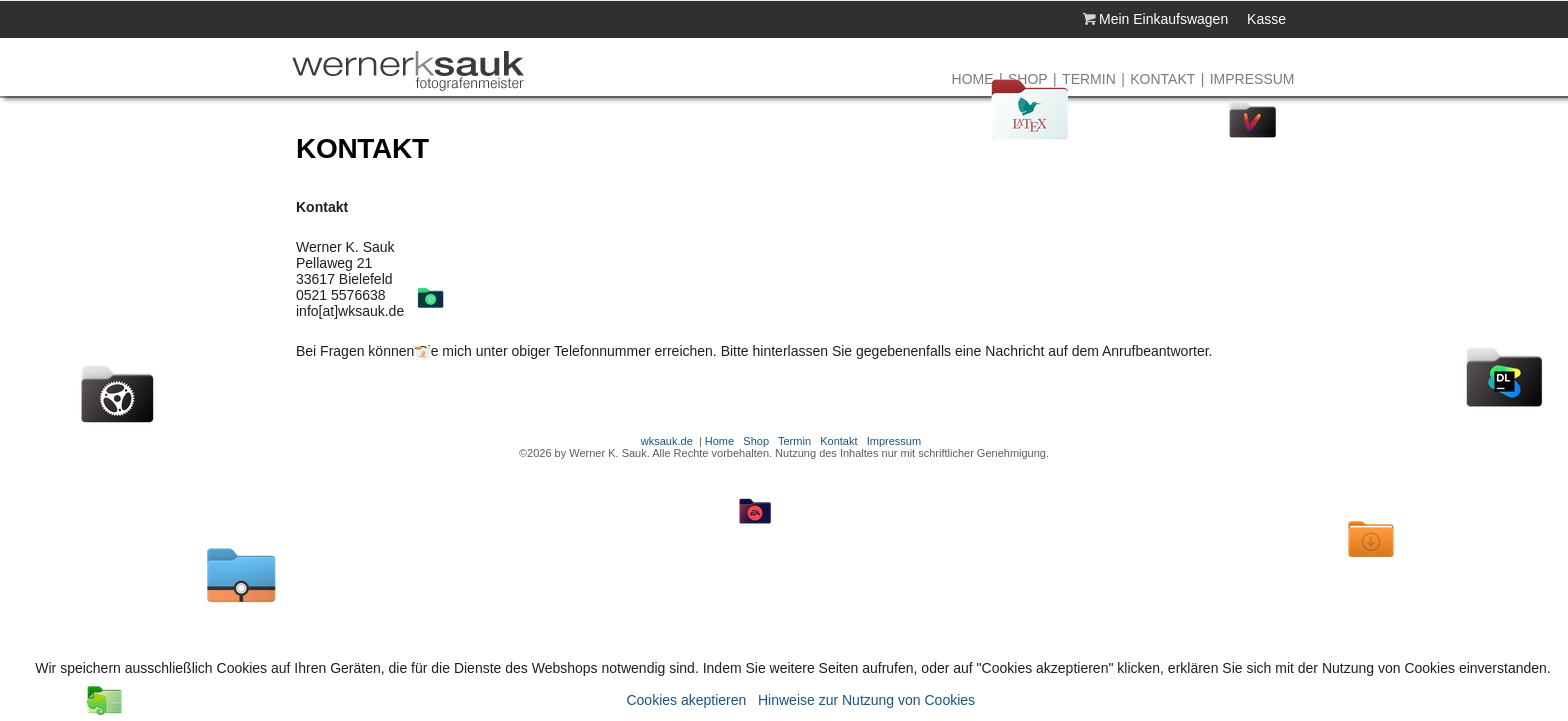  What do you see at coordinates (1029, 111) in the screenshot?
I see `open folder containing LaTeX documents` at bounding box center [1029, 111].